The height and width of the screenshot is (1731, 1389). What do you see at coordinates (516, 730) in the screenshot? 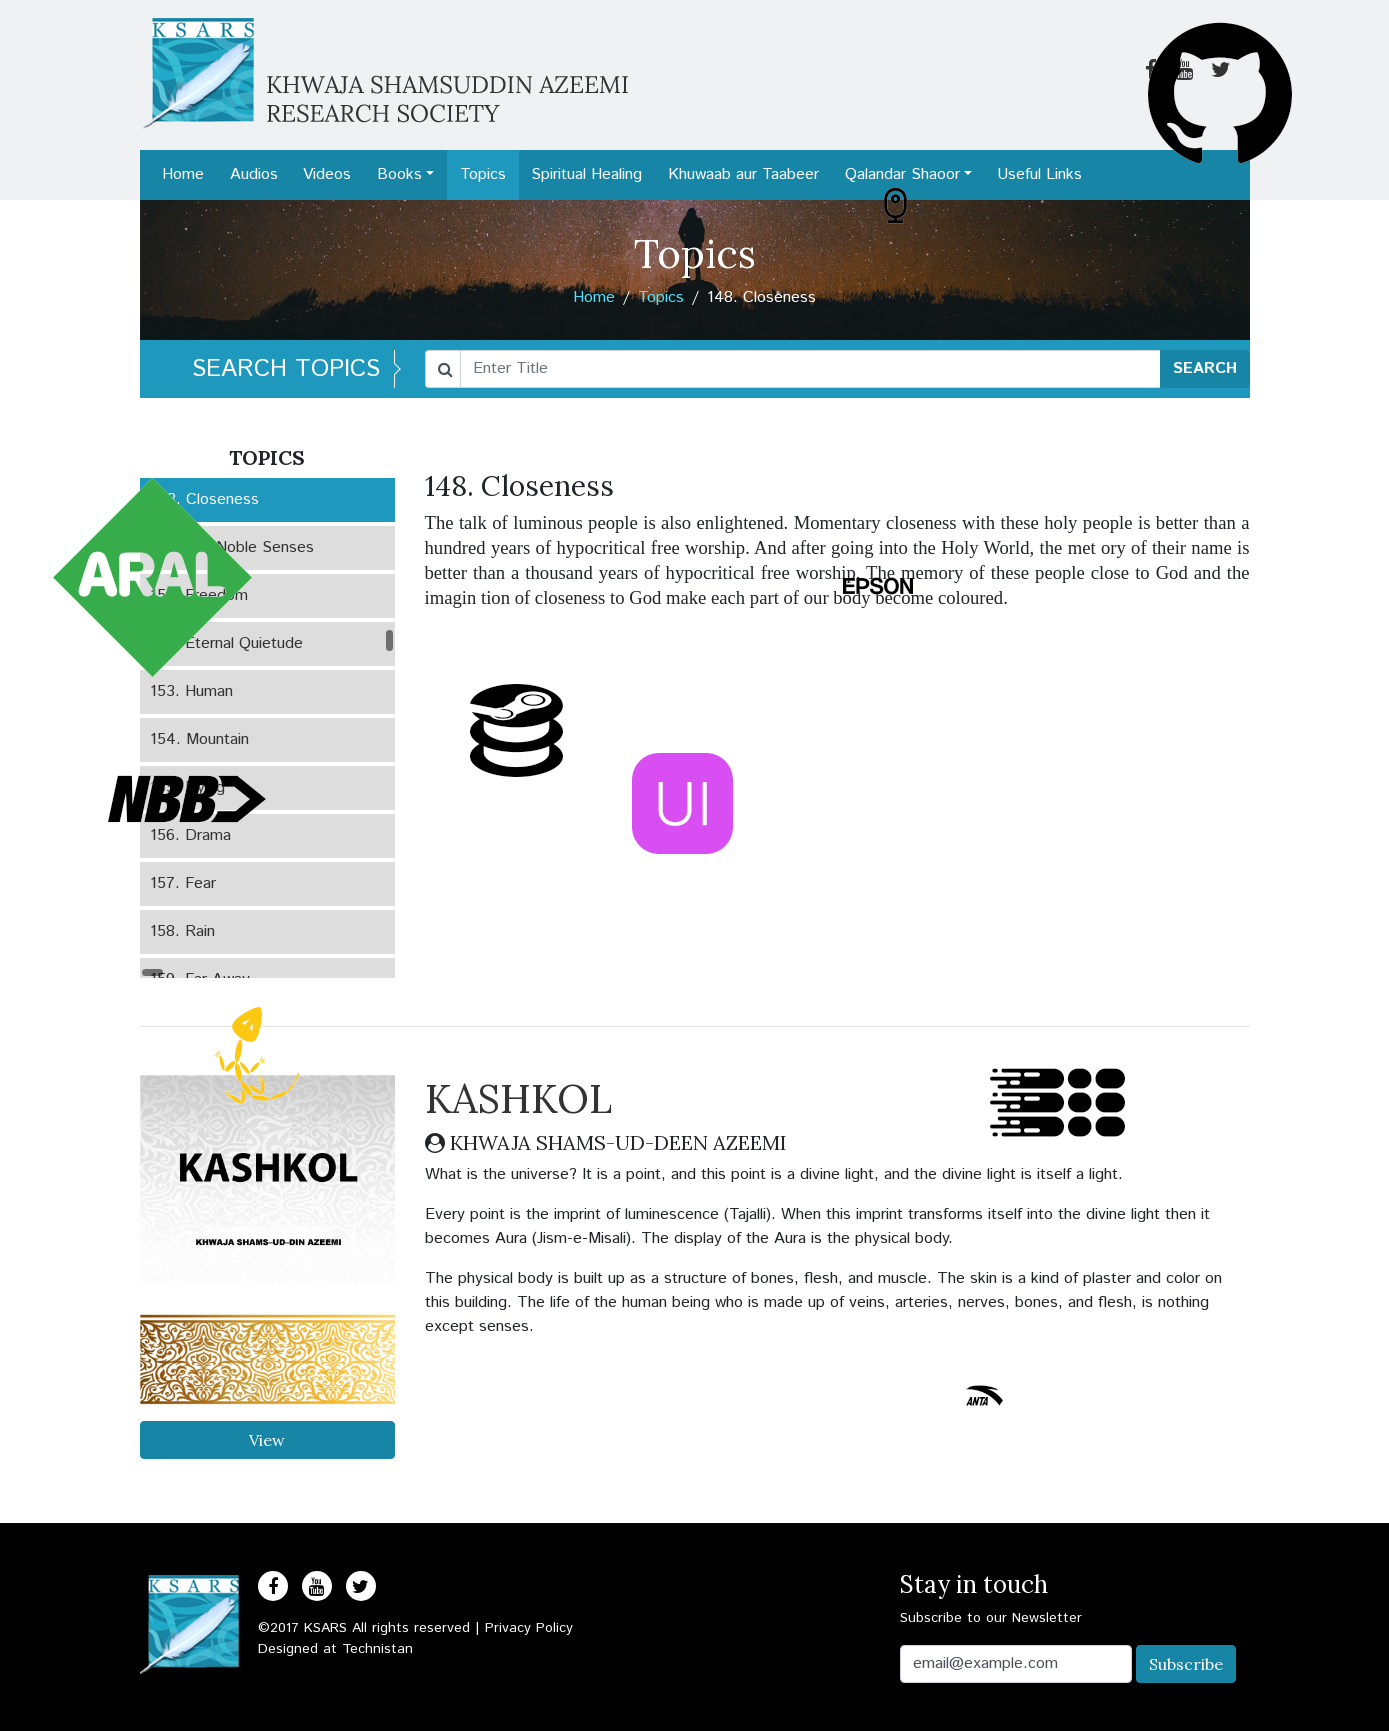
I see `visit steamdb website for steam game statistics` at bounding box center [516, 730].